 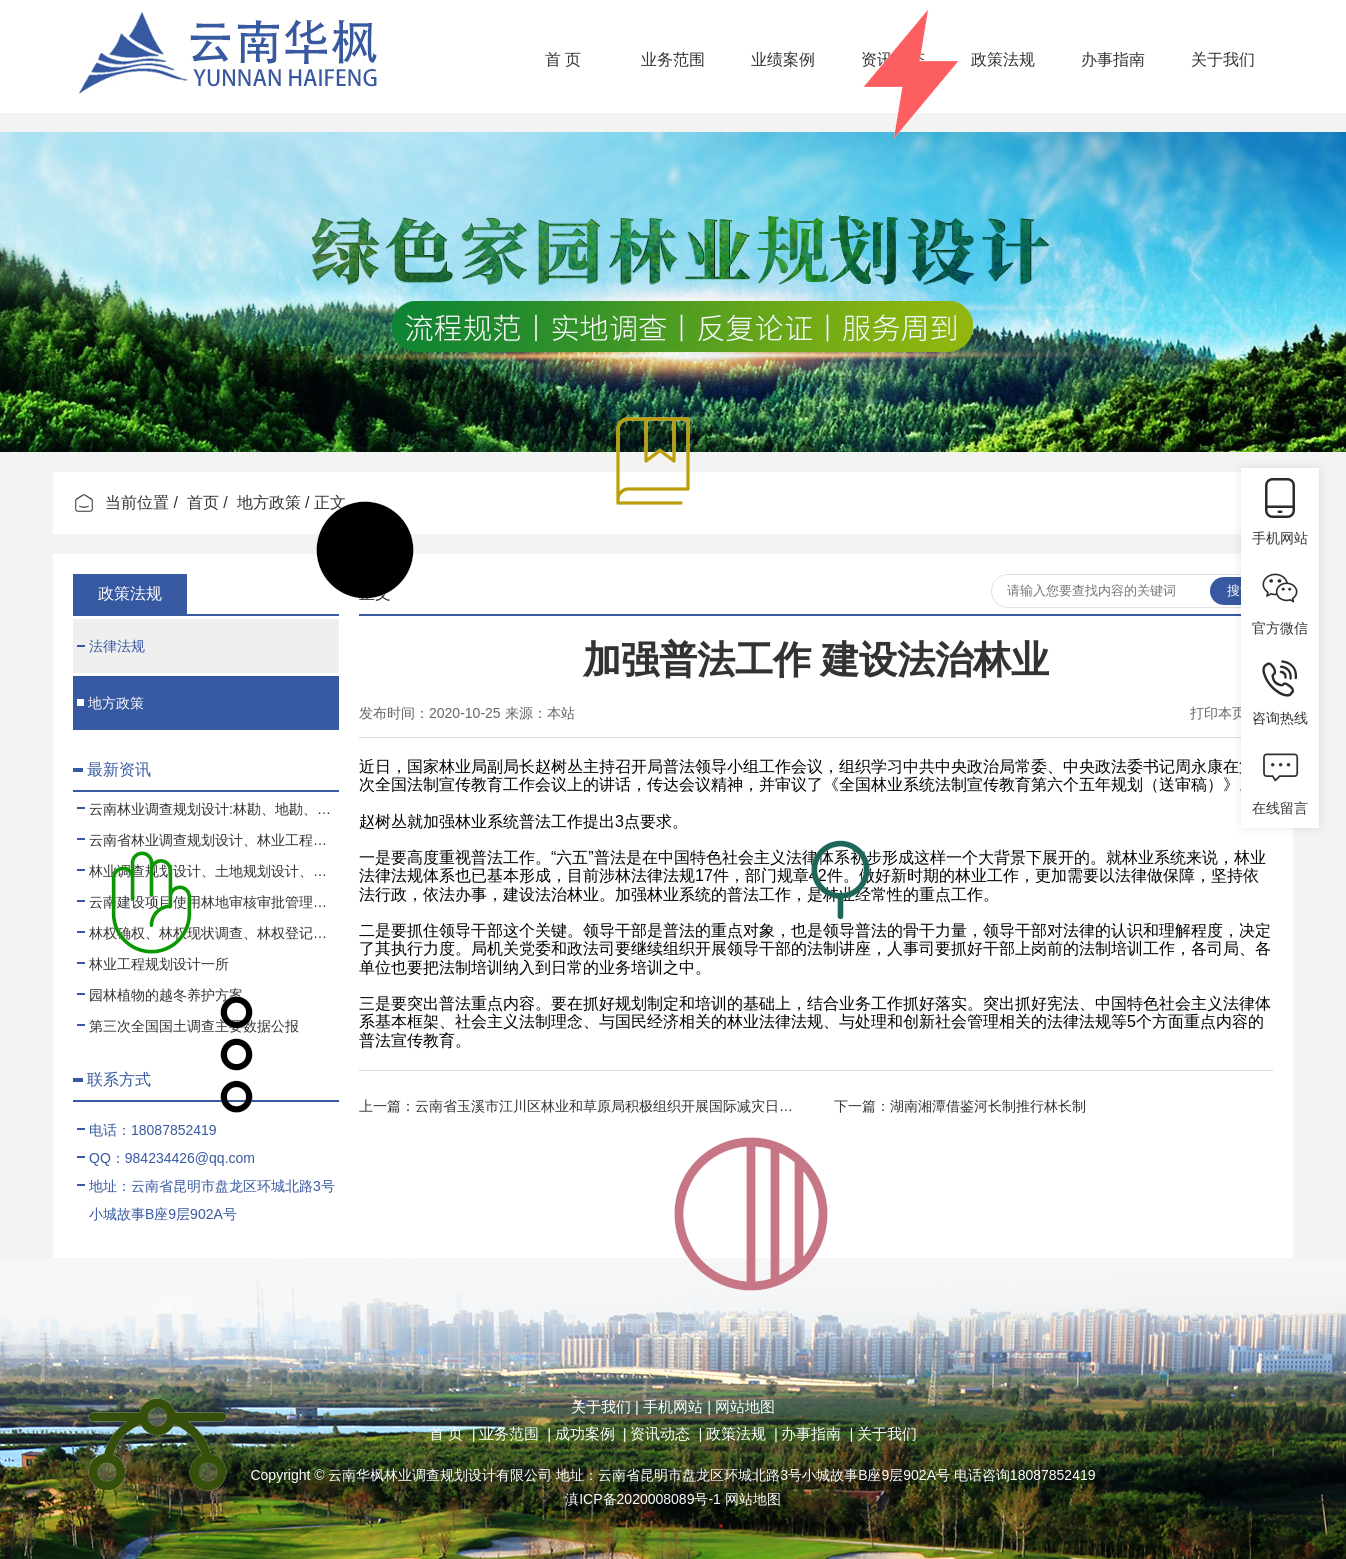 What do you see at coordinates (840, 878) in the screenshot?
I see `select neuter or non-binary gender option` at bounding box center [840, 878].